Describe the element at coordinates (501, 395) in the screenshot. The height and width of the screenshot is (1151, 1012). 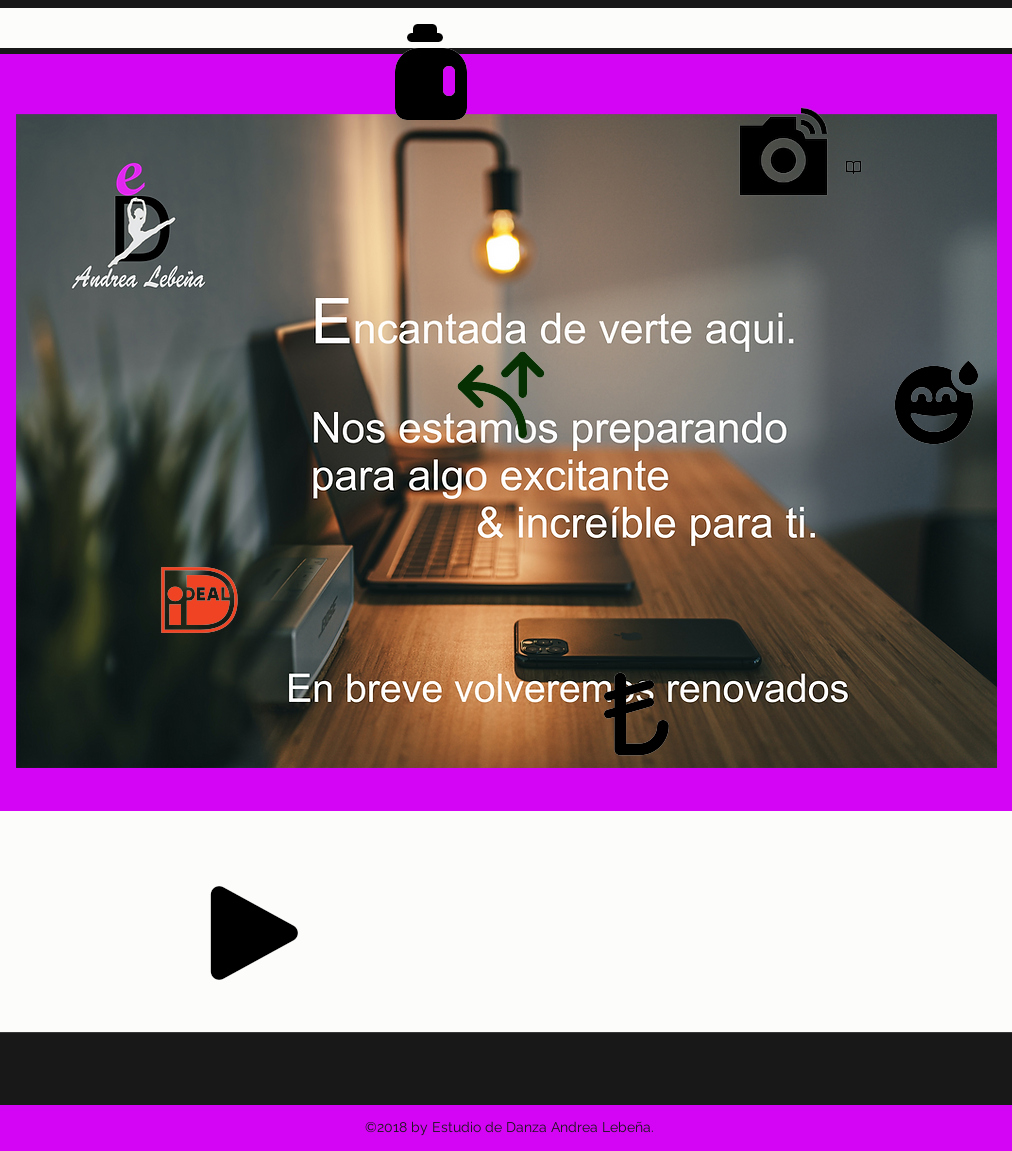
I see `take the left ramp or exit` at that location.